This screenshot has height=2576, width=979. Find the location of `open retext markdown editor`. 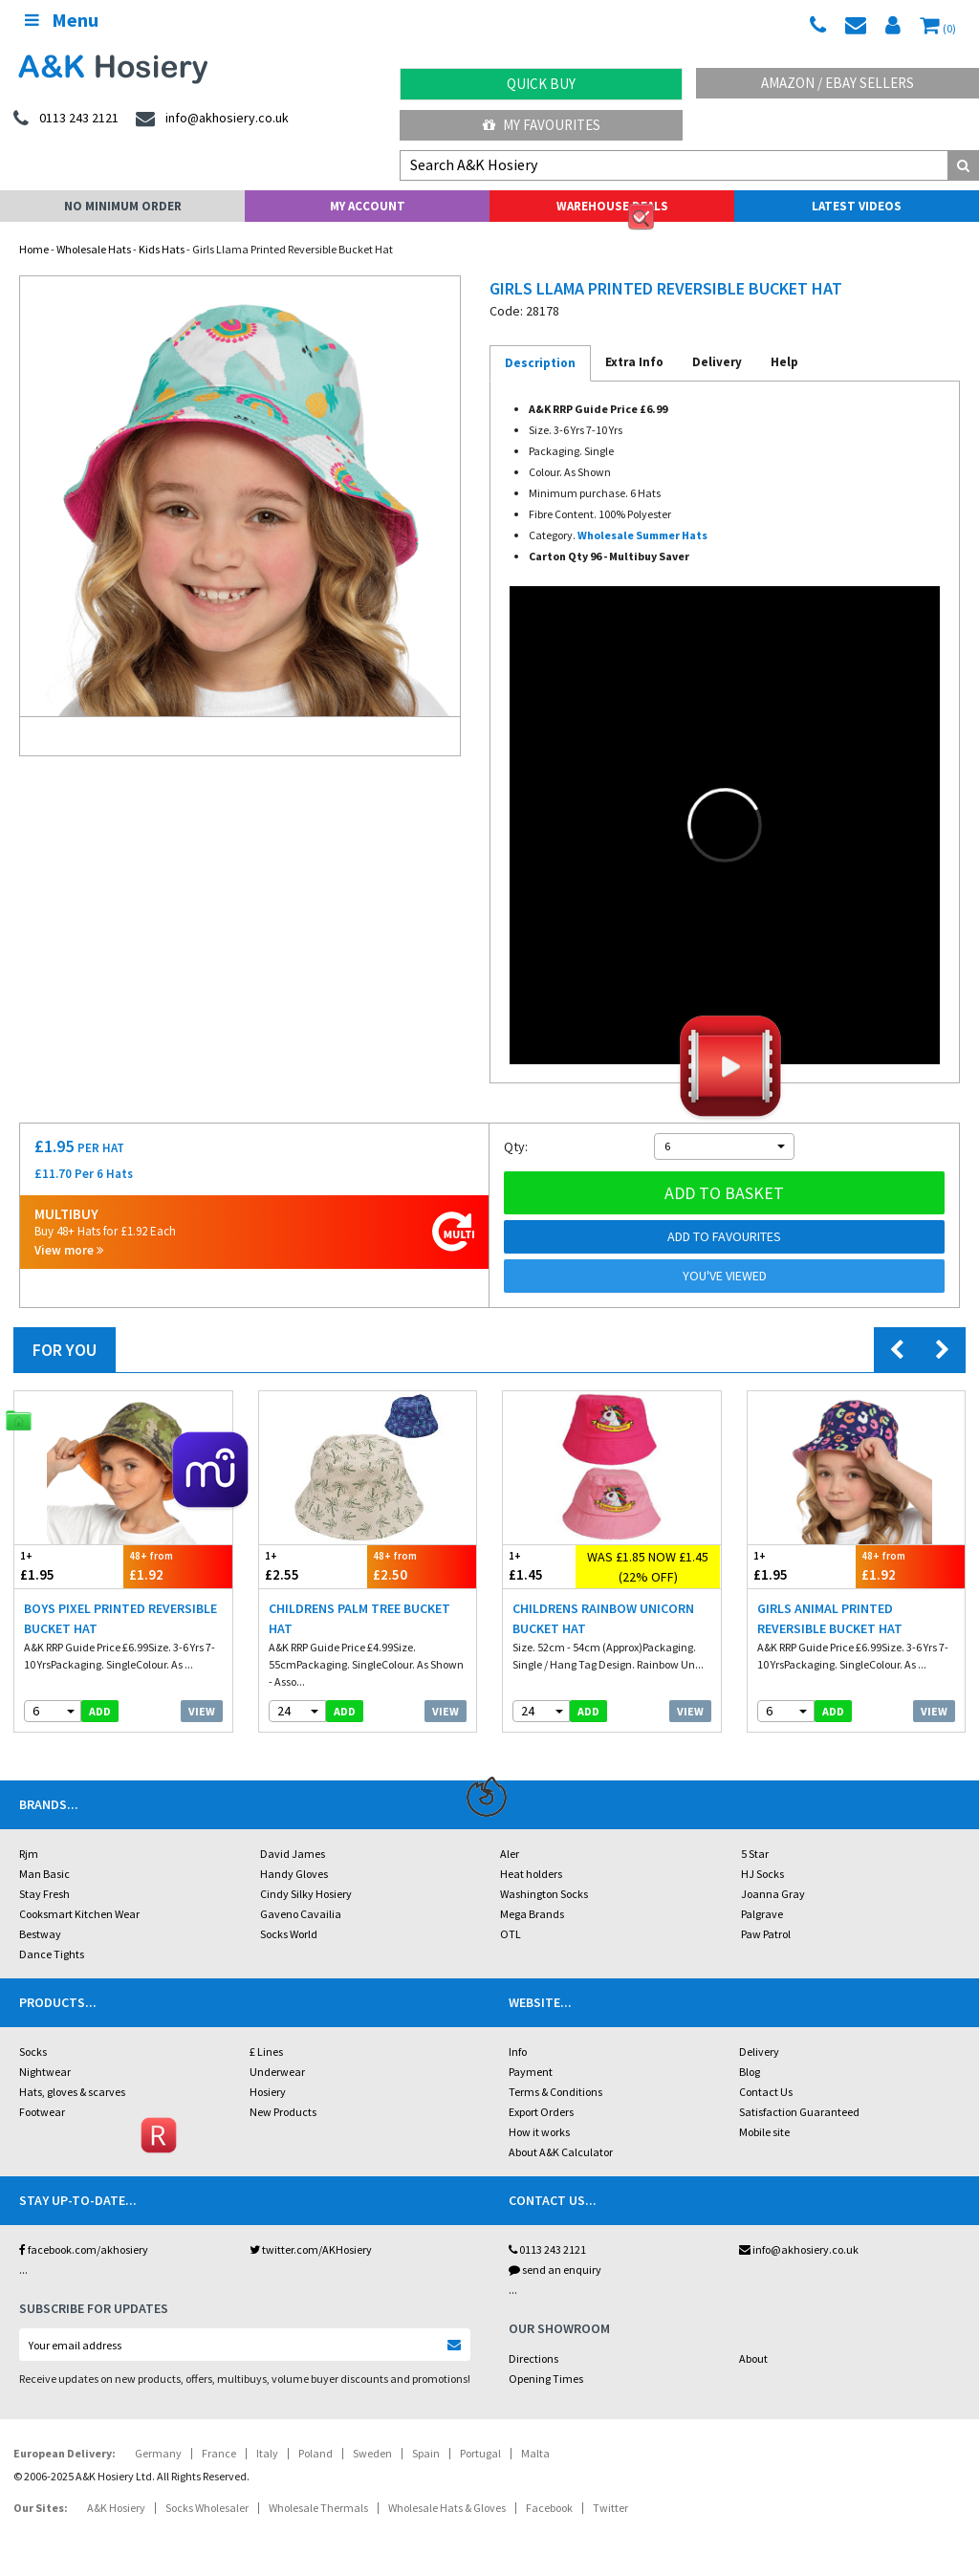

open retext markdown editor is located at coordinates (159, 2135).